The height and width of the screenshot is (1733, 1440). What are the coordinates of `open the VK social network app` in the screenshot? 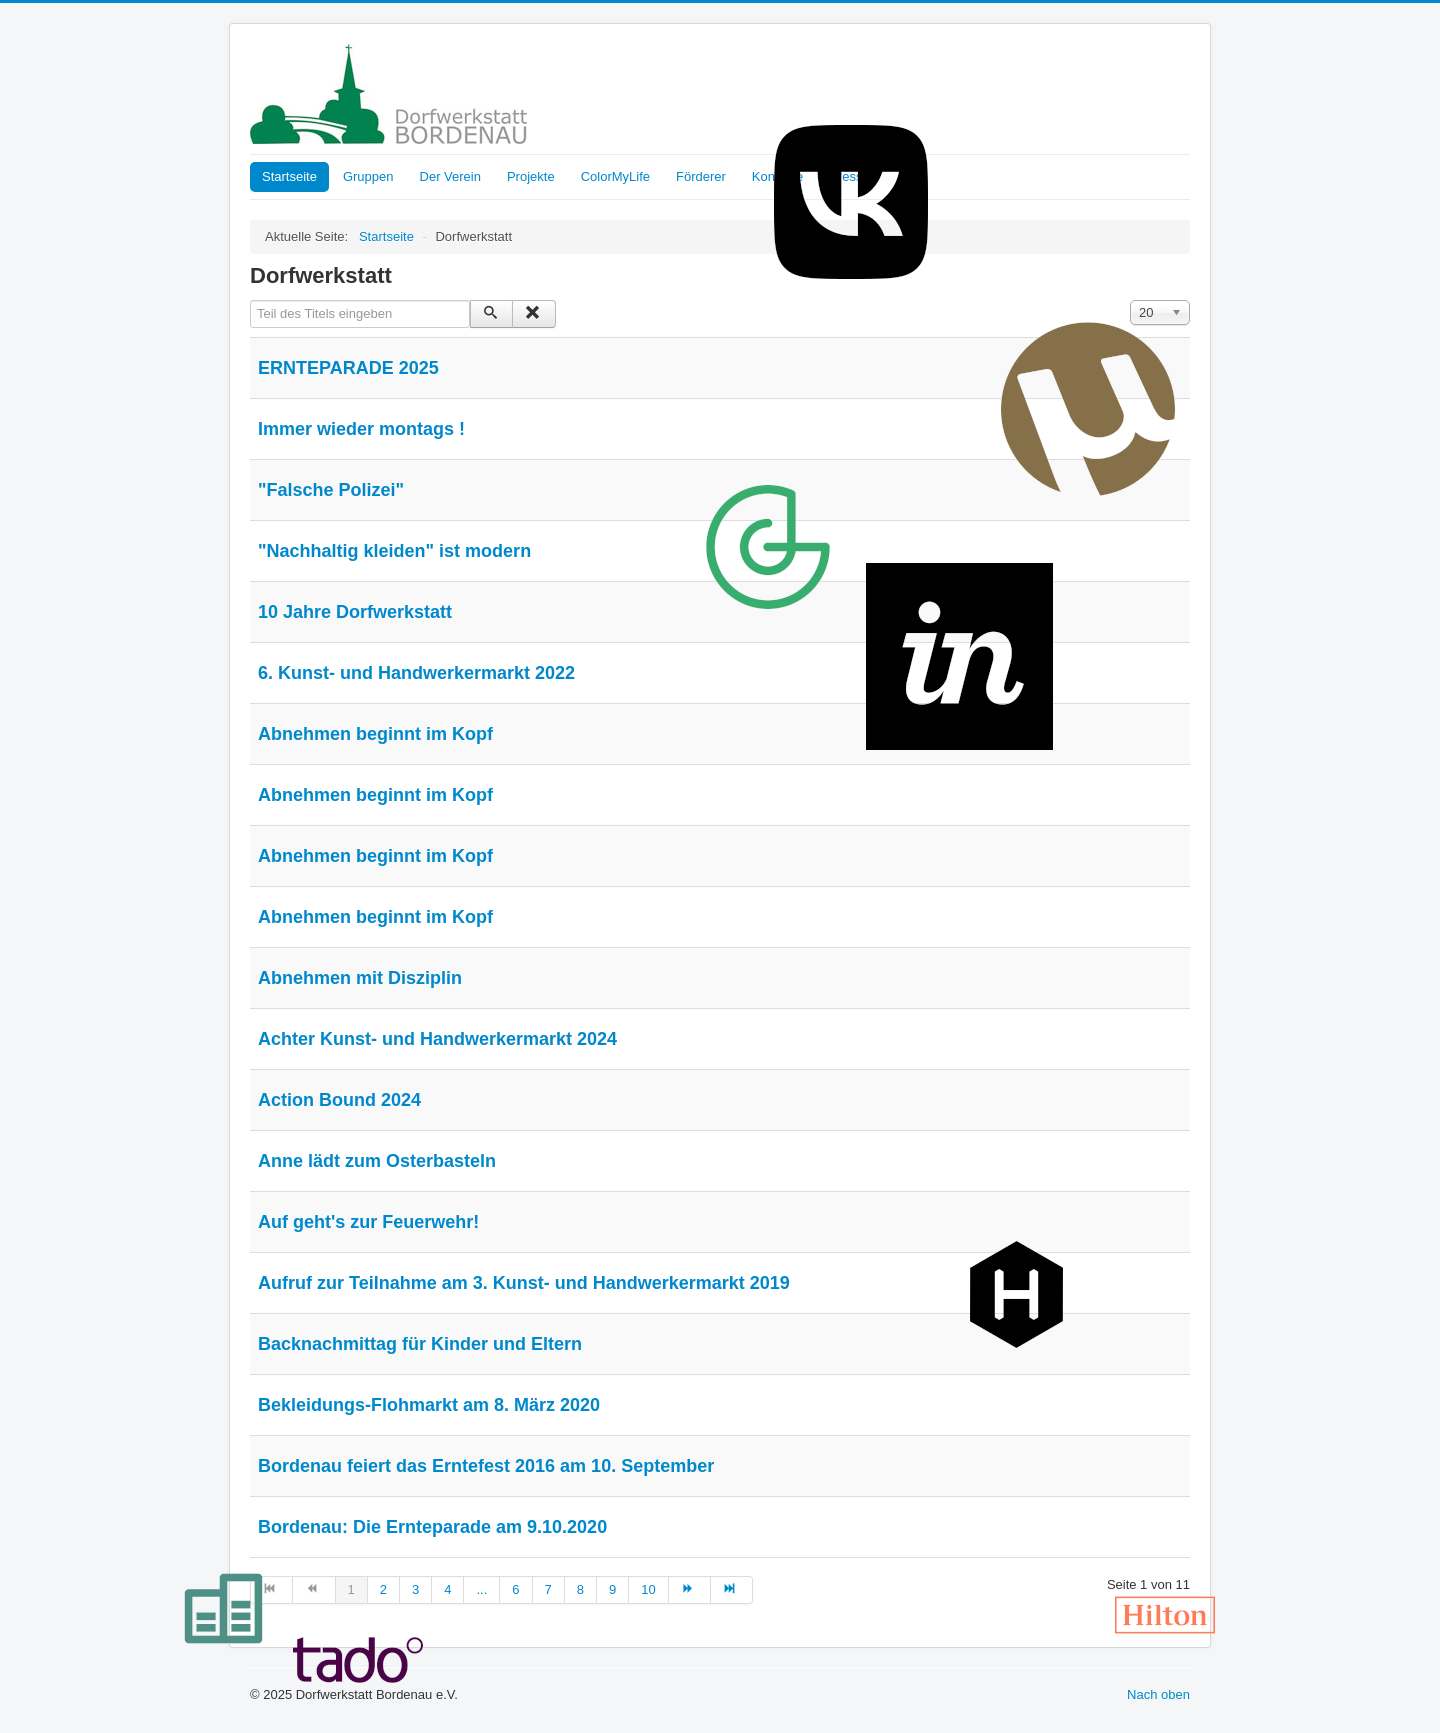 It's located at (851, 202).